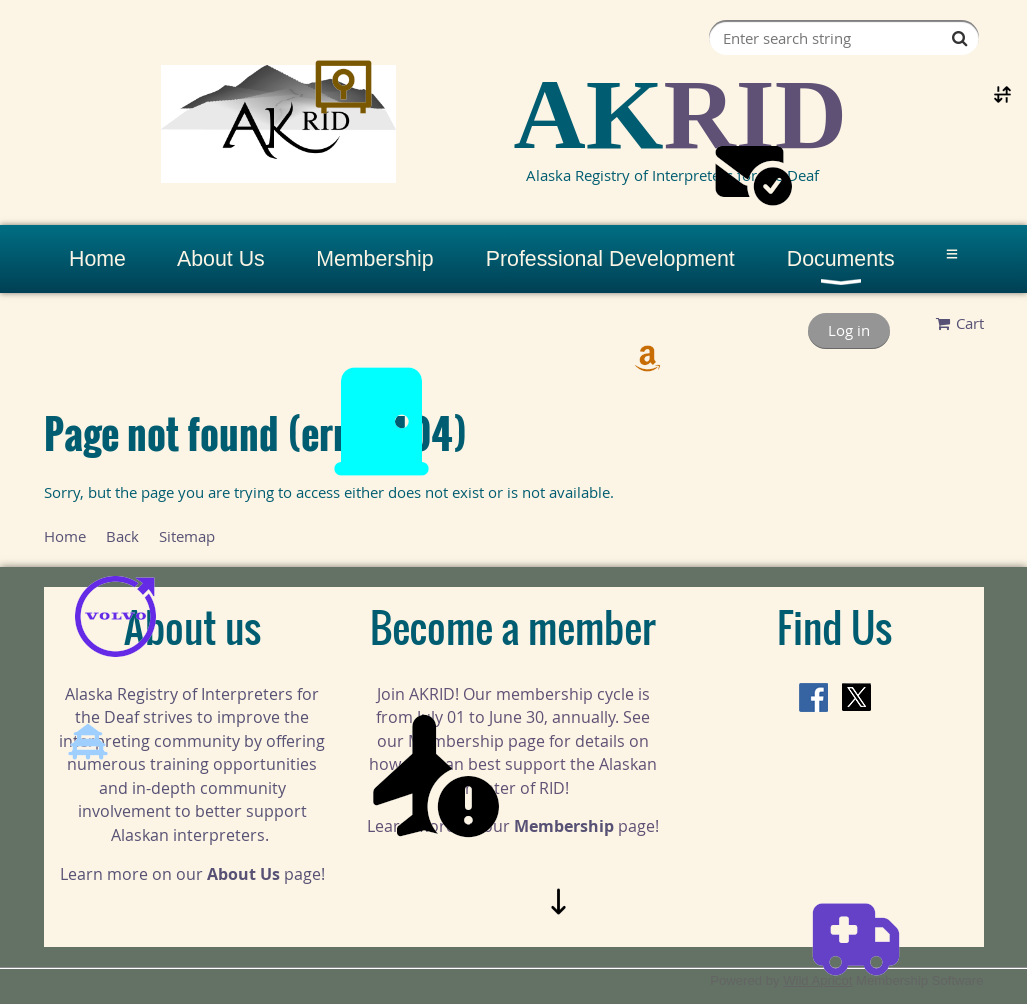  Describe the element at coordinates (647, 358) in the screenshot. I see `open the Amazon app or website` at that location.